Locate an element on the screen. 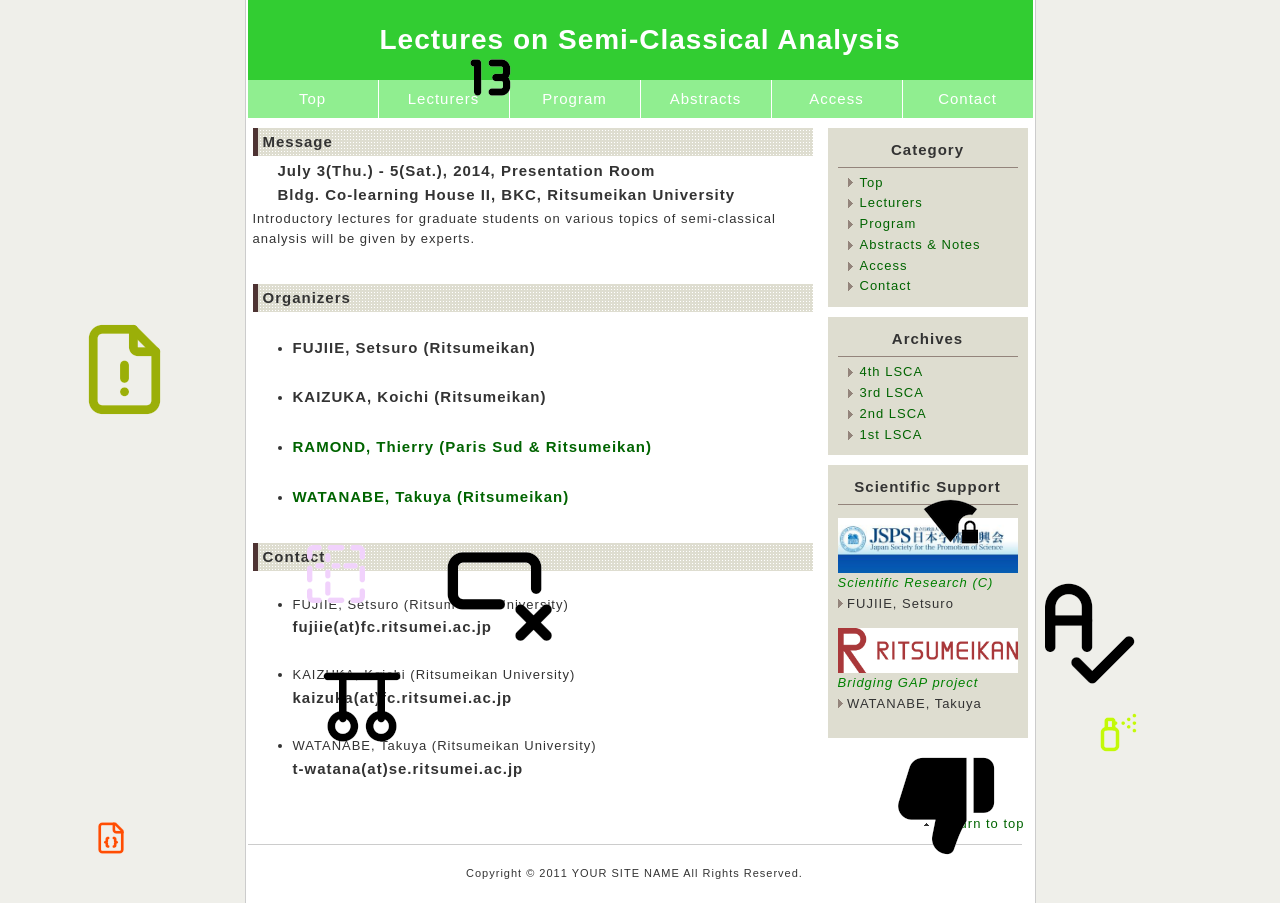 The width and height of the screenshot is (1280, 903). connected to a secure wifi network is located at coordinates (950, 520).